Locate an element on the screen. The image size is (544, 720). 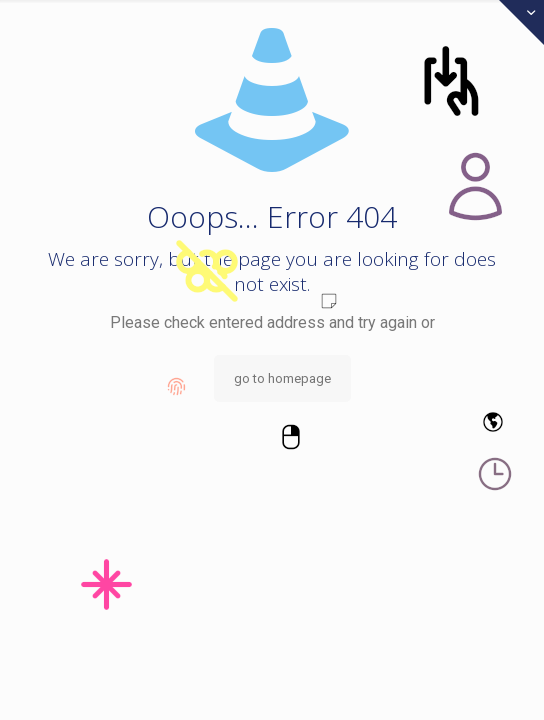
view time or clock settings is located at coordinates (495, 474).